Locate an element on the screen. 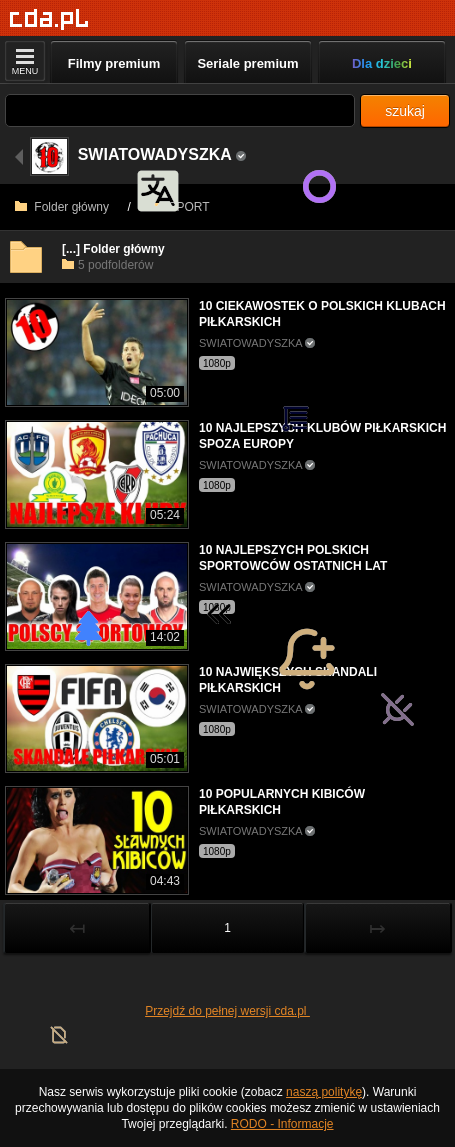 Image resolution: width=455 pixels, height=1147 pixels. translate text to another language is located at coordinates (158, 191).